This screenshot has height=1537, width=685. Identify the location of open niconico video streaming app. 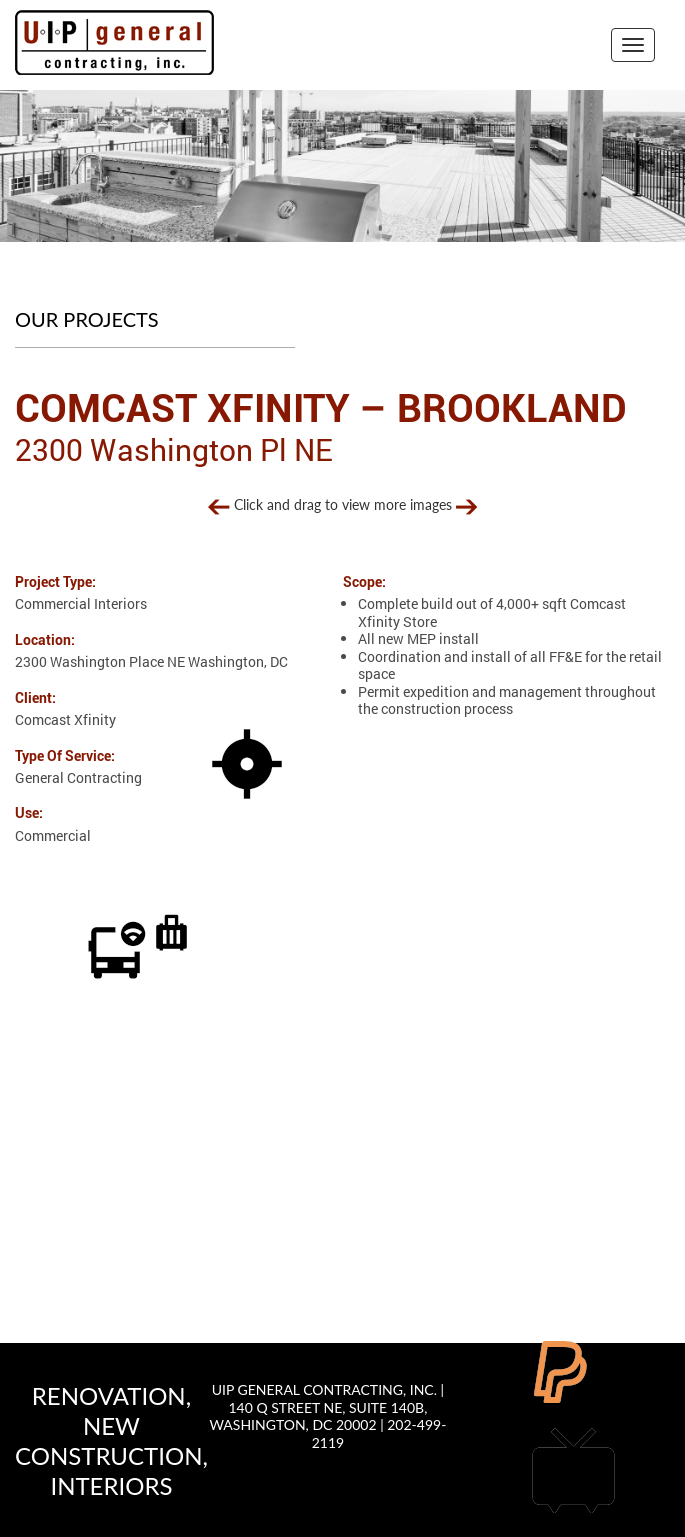
(573, 1470).